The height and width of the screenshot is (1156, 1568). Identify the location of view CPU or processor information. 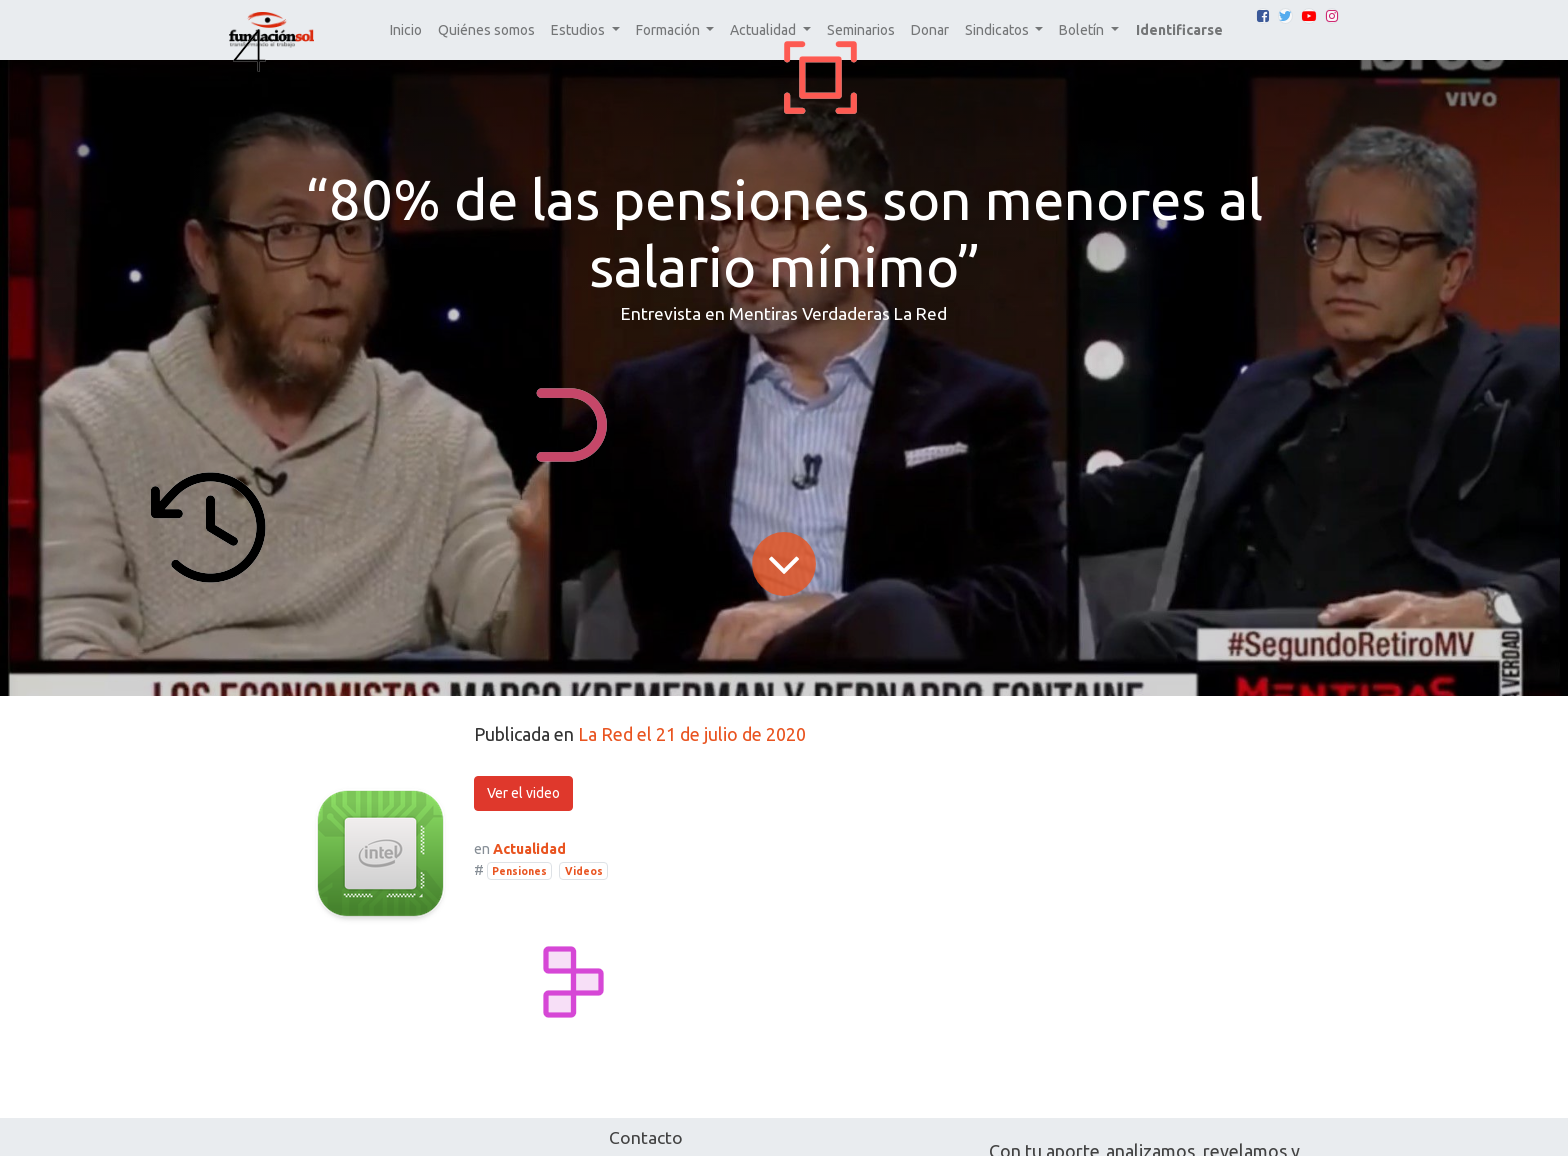
(380, 853).